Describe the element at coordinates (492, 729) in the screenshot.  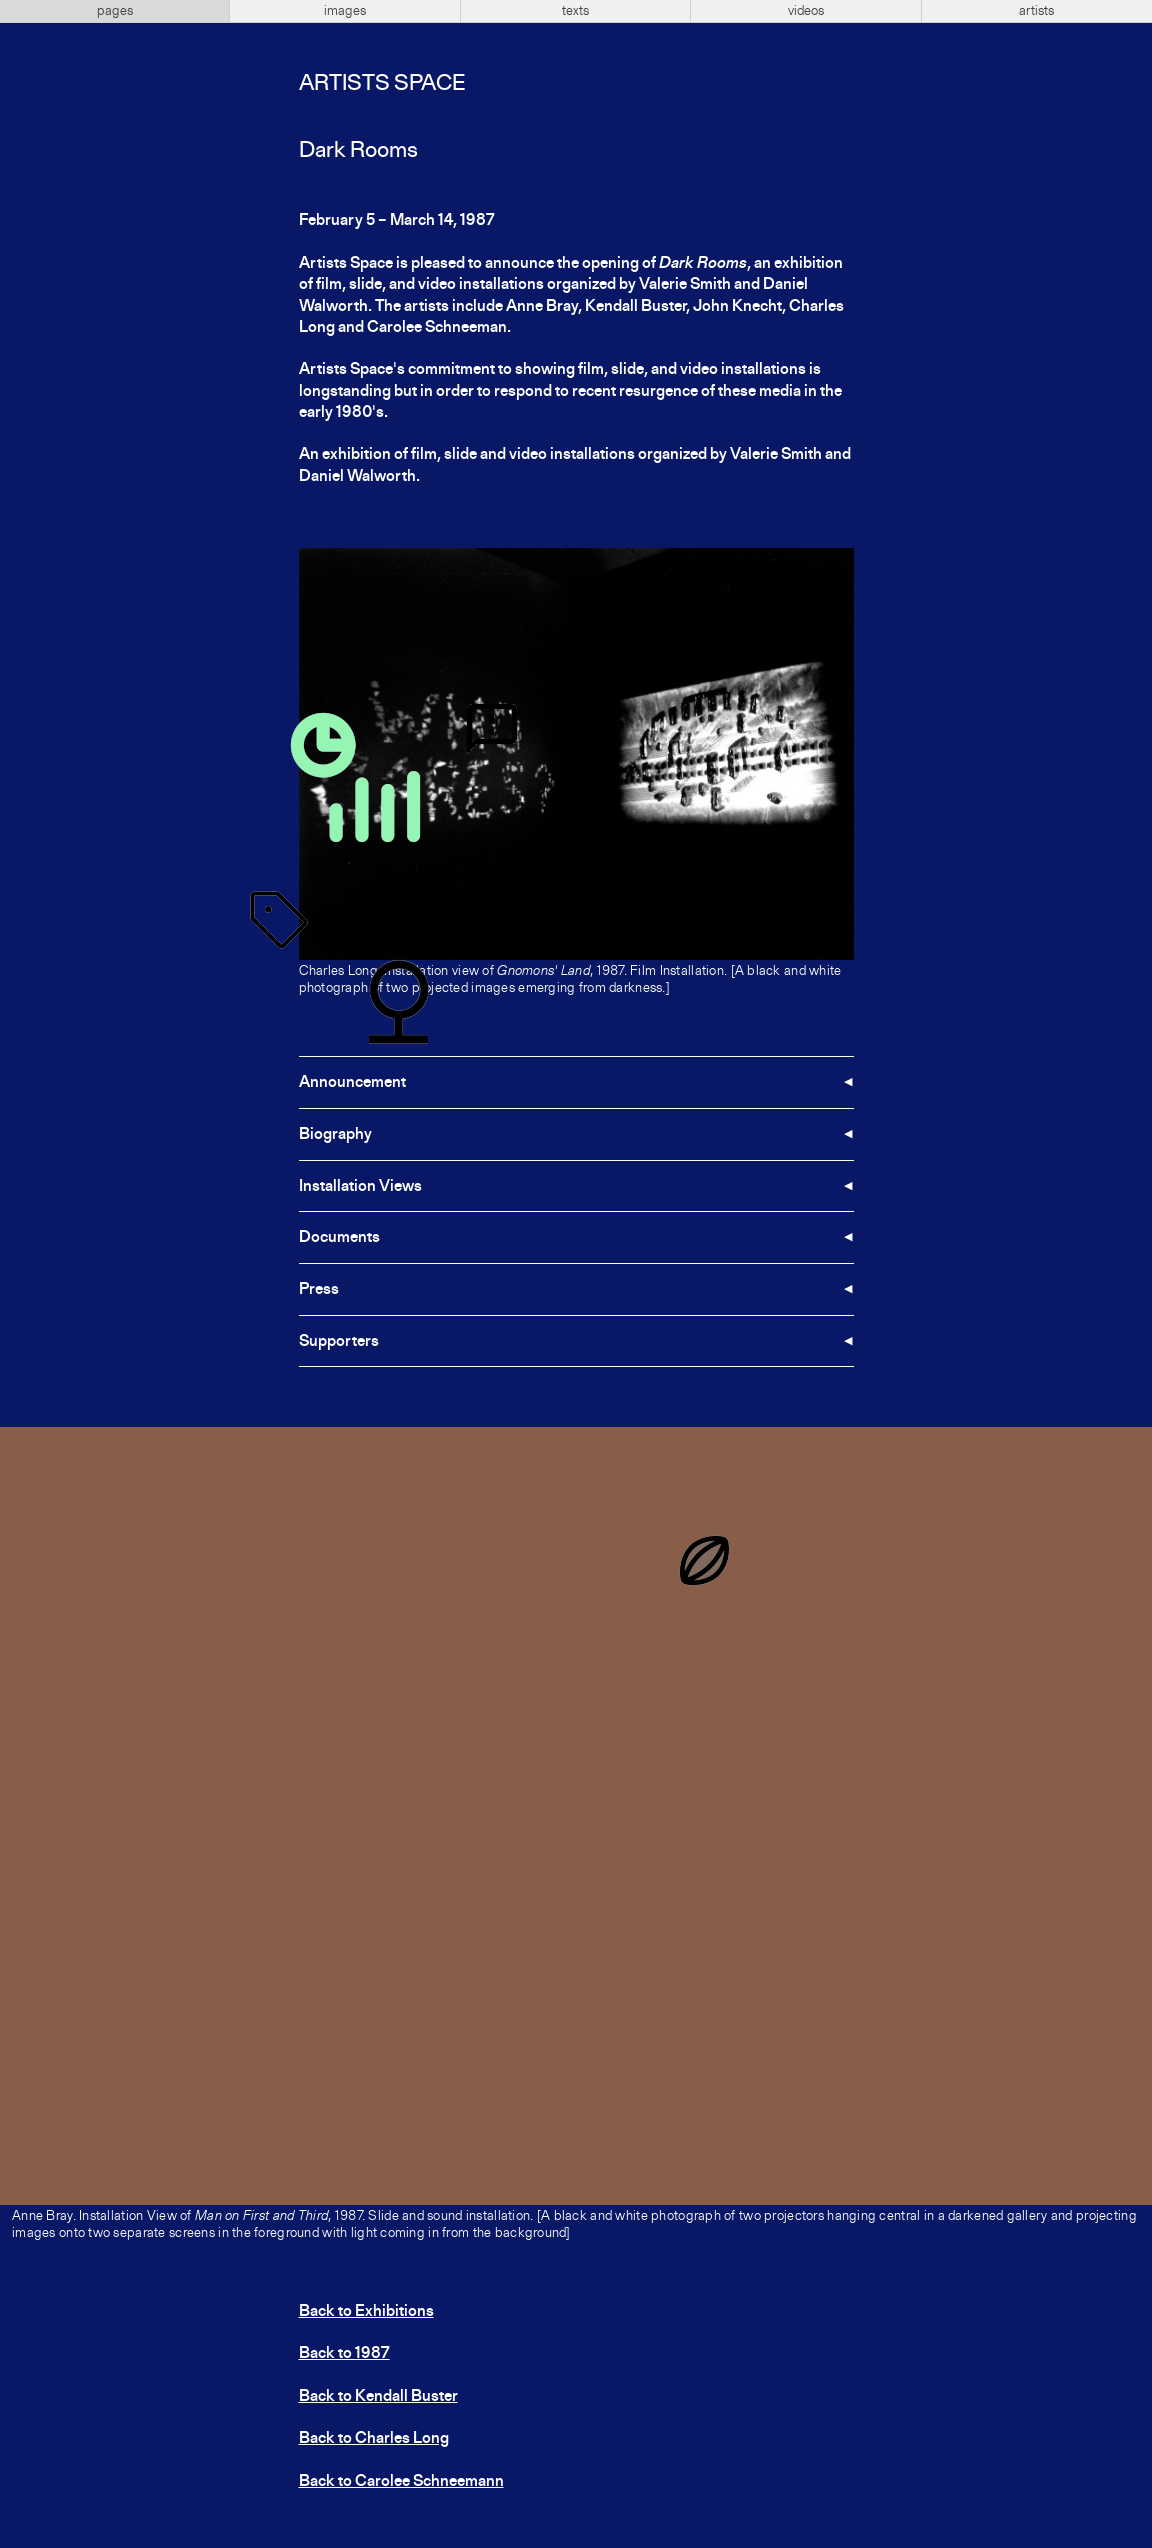
I see `message failed to send` at that location.